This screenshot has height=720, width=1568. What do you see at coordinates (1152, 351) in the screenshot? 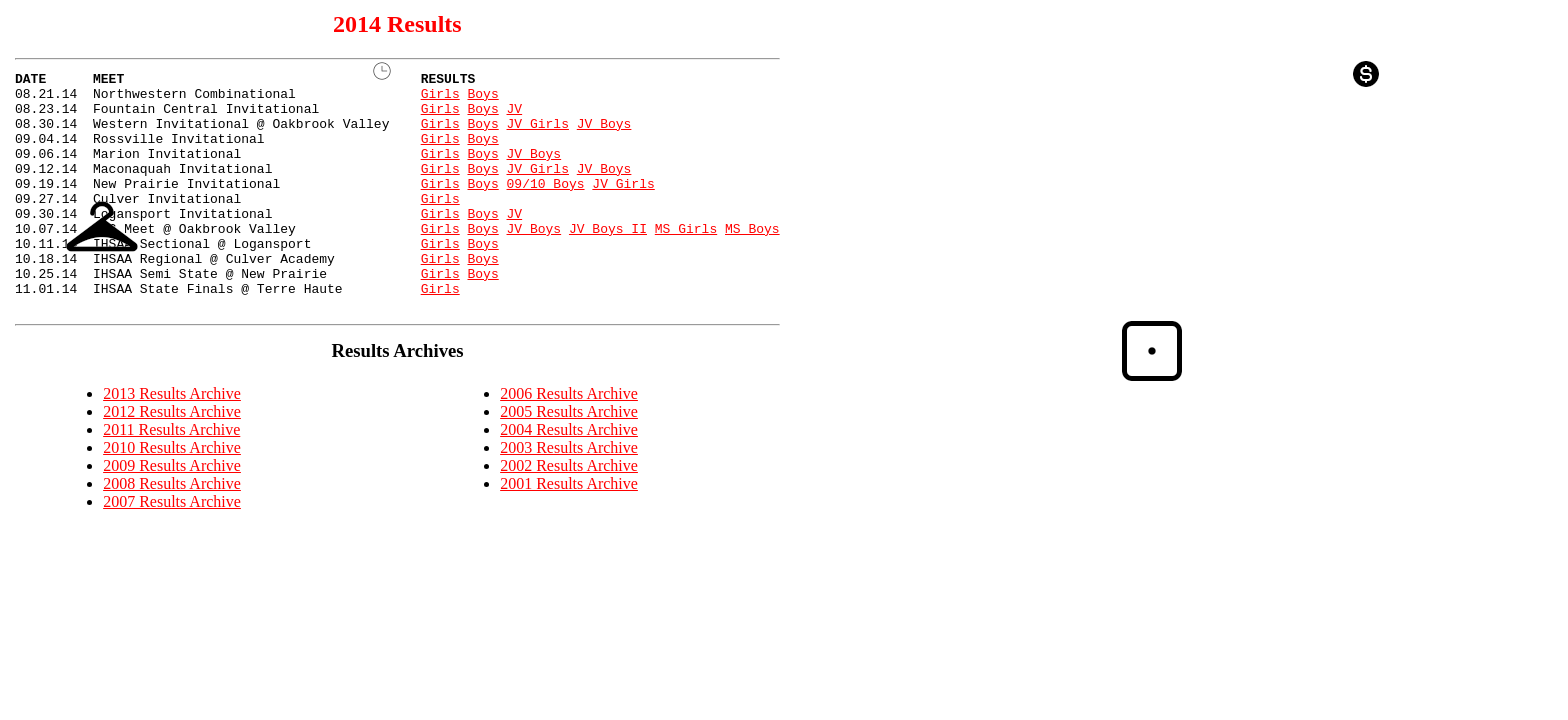
I see `indicates a random selection or dice roll result of one` at bounding box center [1152, 351].